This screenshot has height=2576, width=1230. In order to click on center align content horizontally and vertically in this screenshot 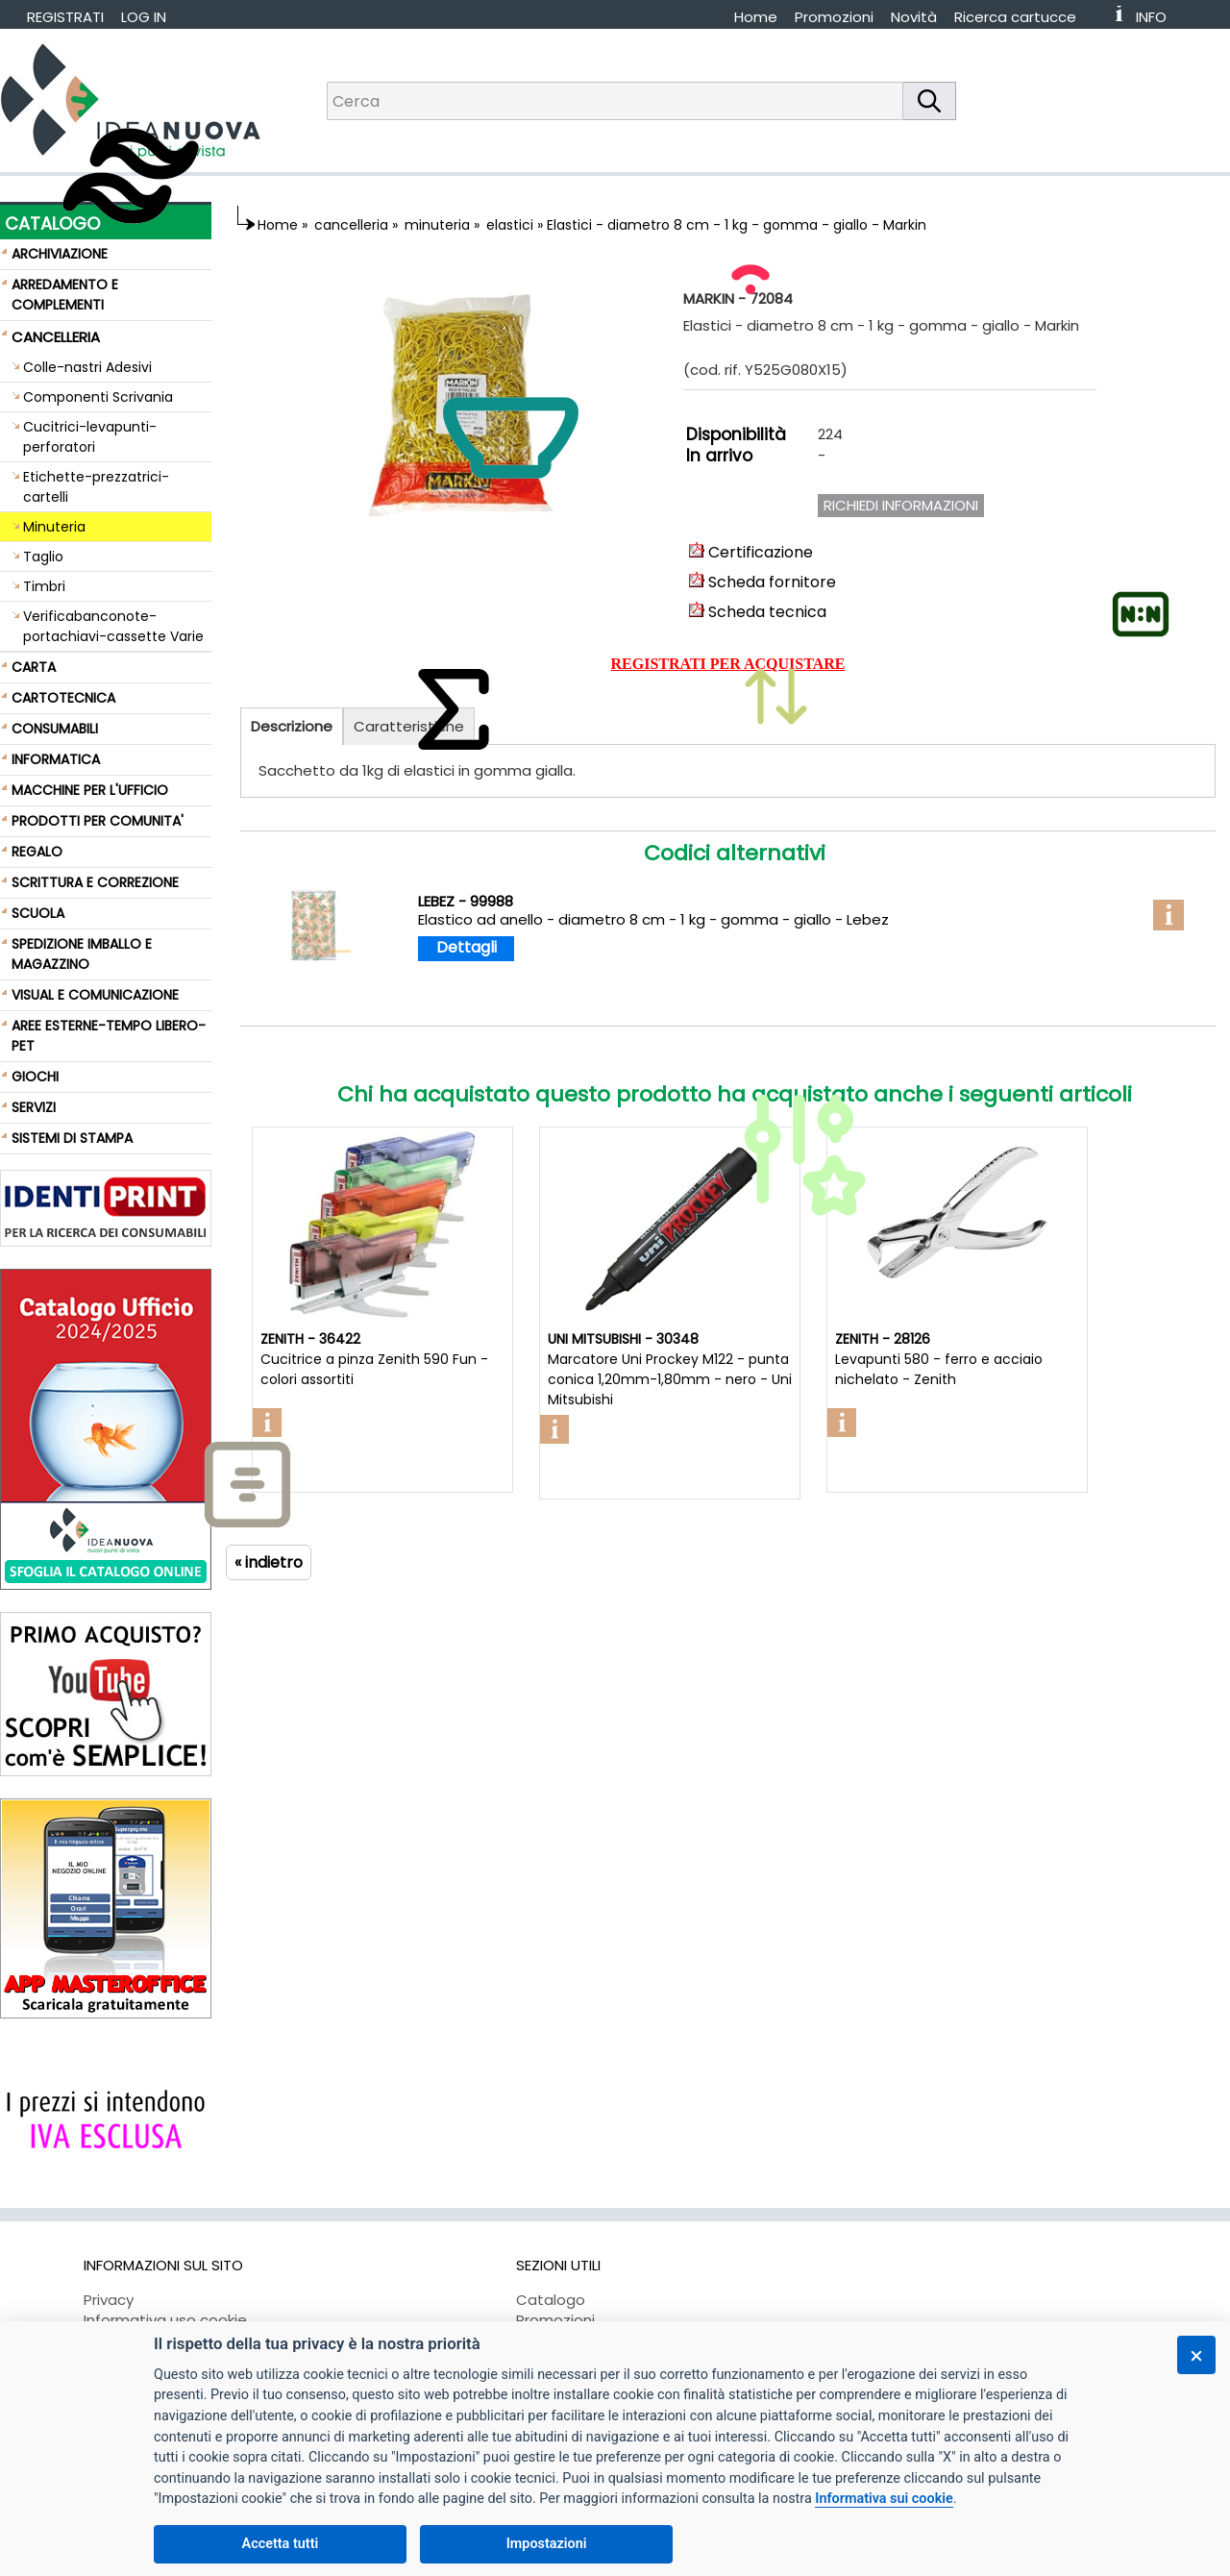, I will do `click(247, 1484)`.